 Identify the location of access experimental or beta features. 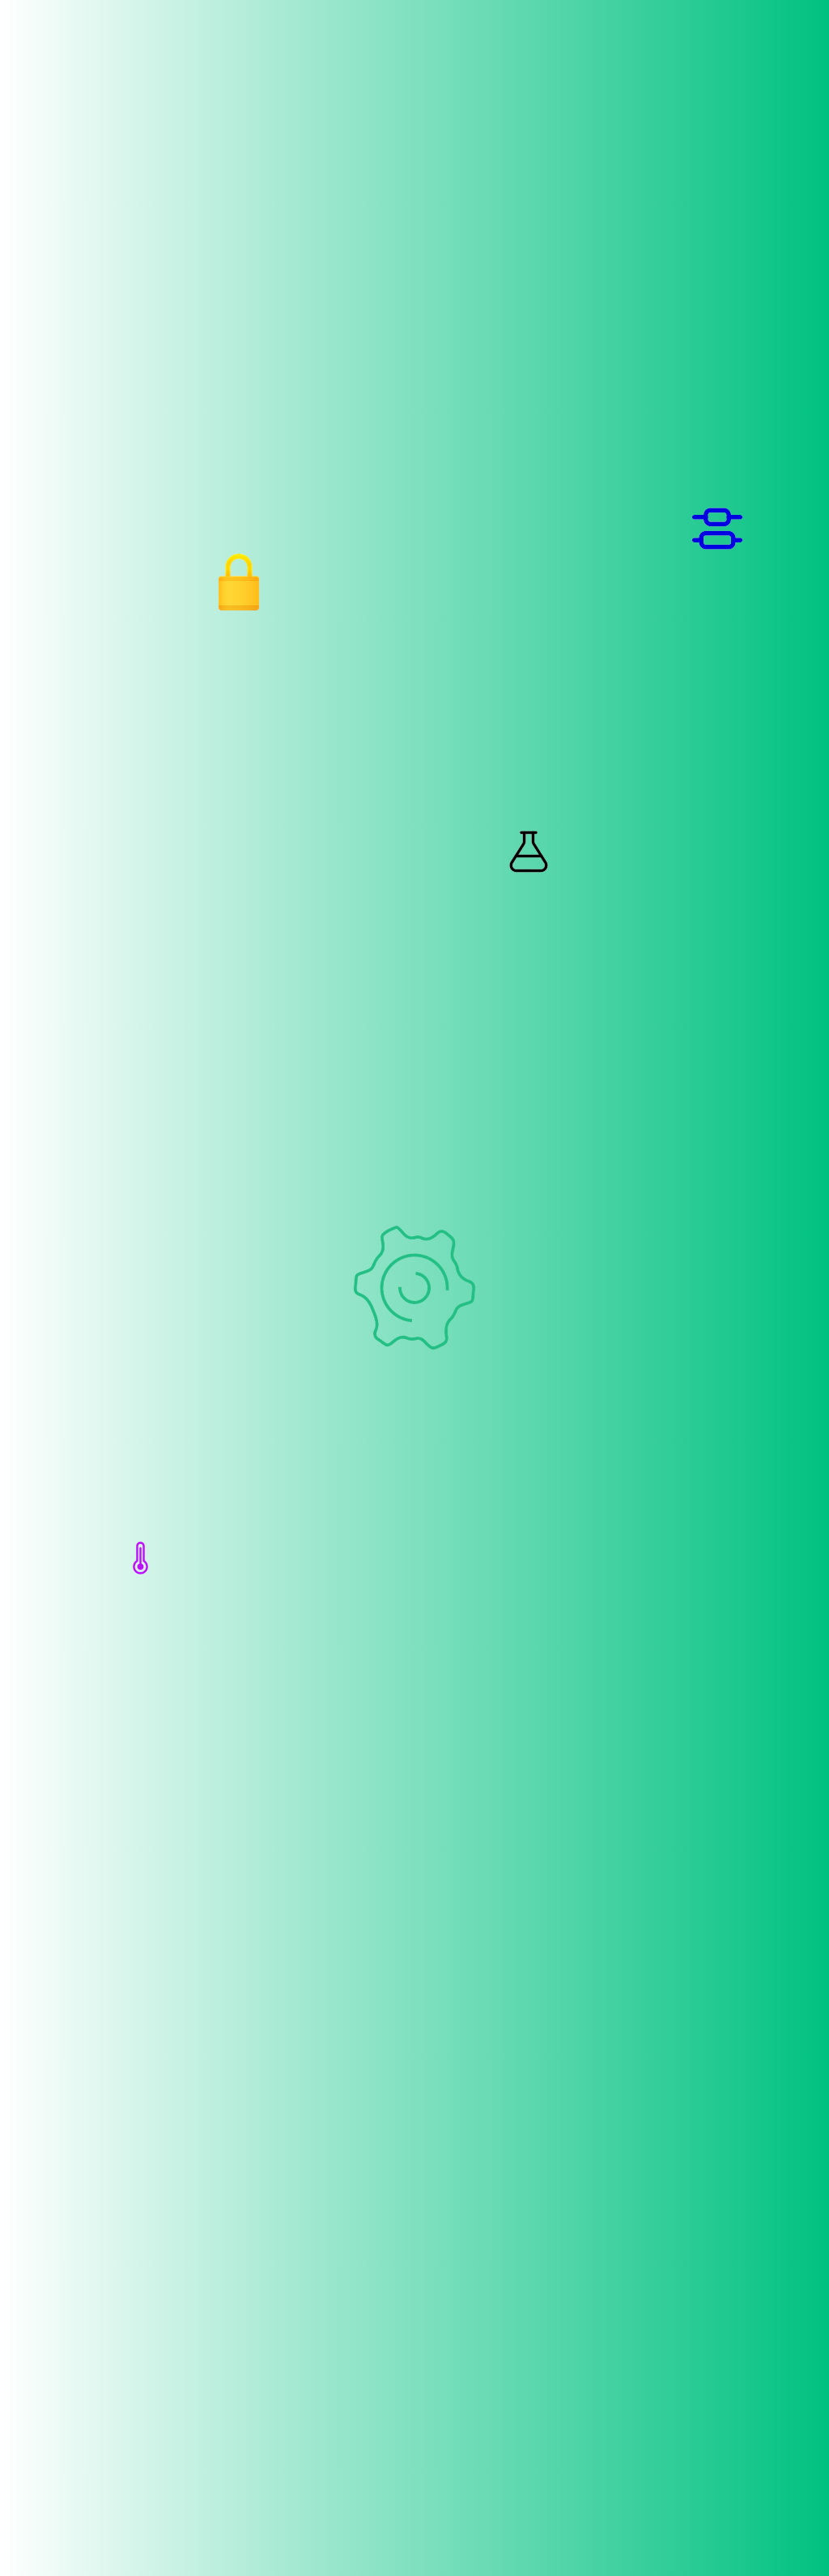
(529, 852).